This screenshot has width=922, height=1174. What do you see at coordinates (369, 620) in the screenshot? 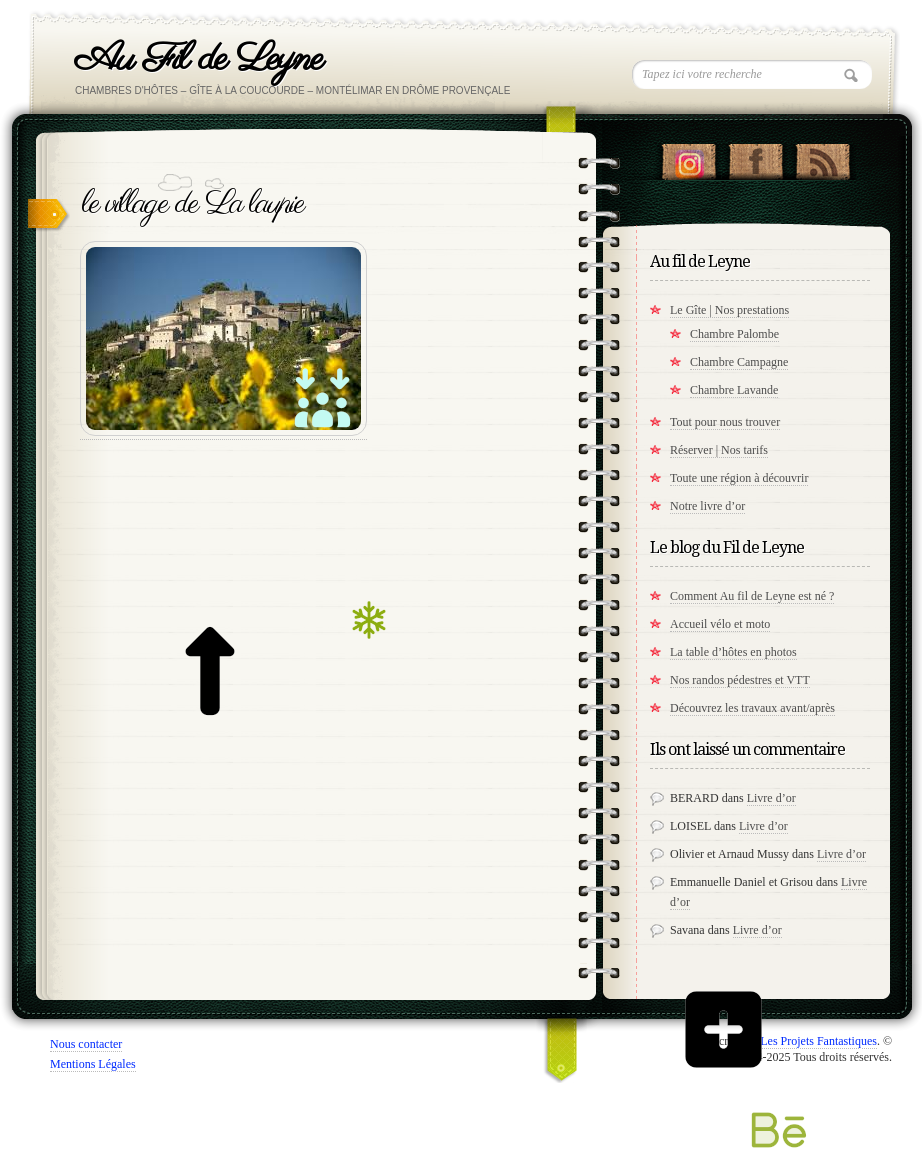
I see `indicates cold or freezing temperature setting` at bounding box center [369, 620].